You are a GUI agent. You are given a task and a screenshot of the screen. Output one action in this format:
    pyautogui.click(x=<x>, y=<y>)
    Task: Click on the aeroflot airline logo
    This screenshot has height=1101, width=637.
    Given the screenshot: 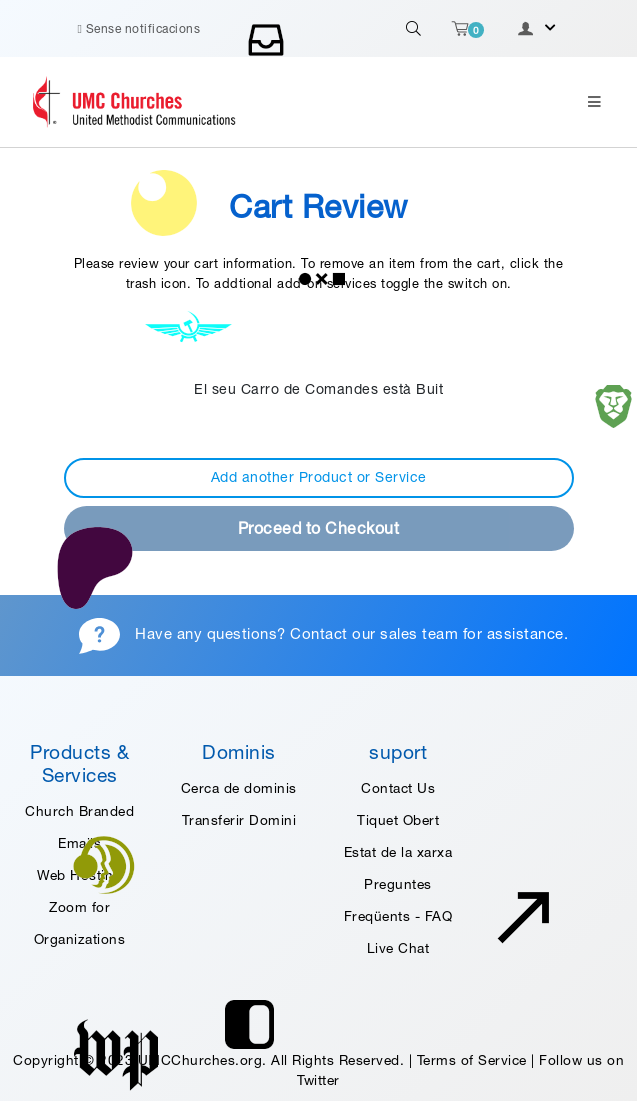 What is the action you would take?
    pyautogui.click(x=188, y=326)
    